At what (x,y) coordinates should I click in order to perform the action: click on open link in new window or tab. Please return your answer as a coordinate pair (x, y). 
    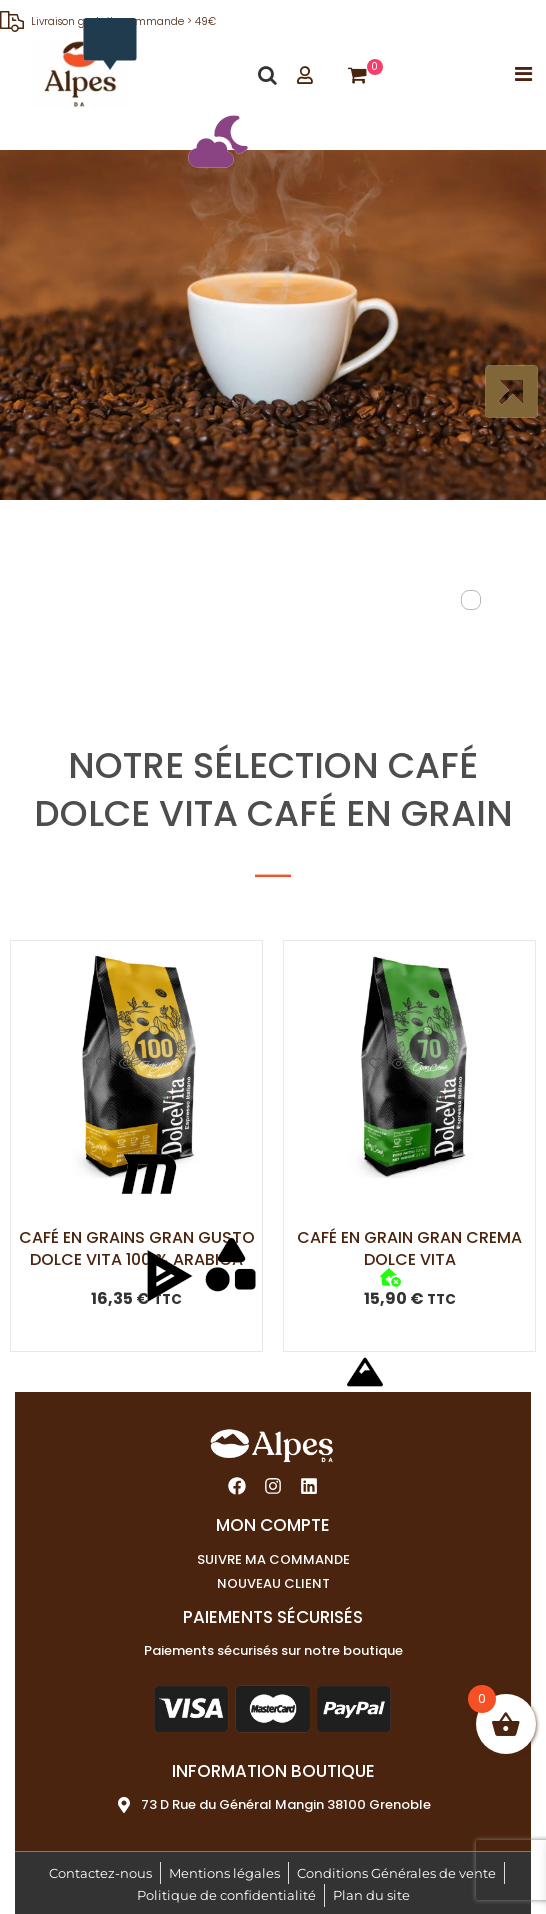
    Looking at the image, I should click on (511, 391).